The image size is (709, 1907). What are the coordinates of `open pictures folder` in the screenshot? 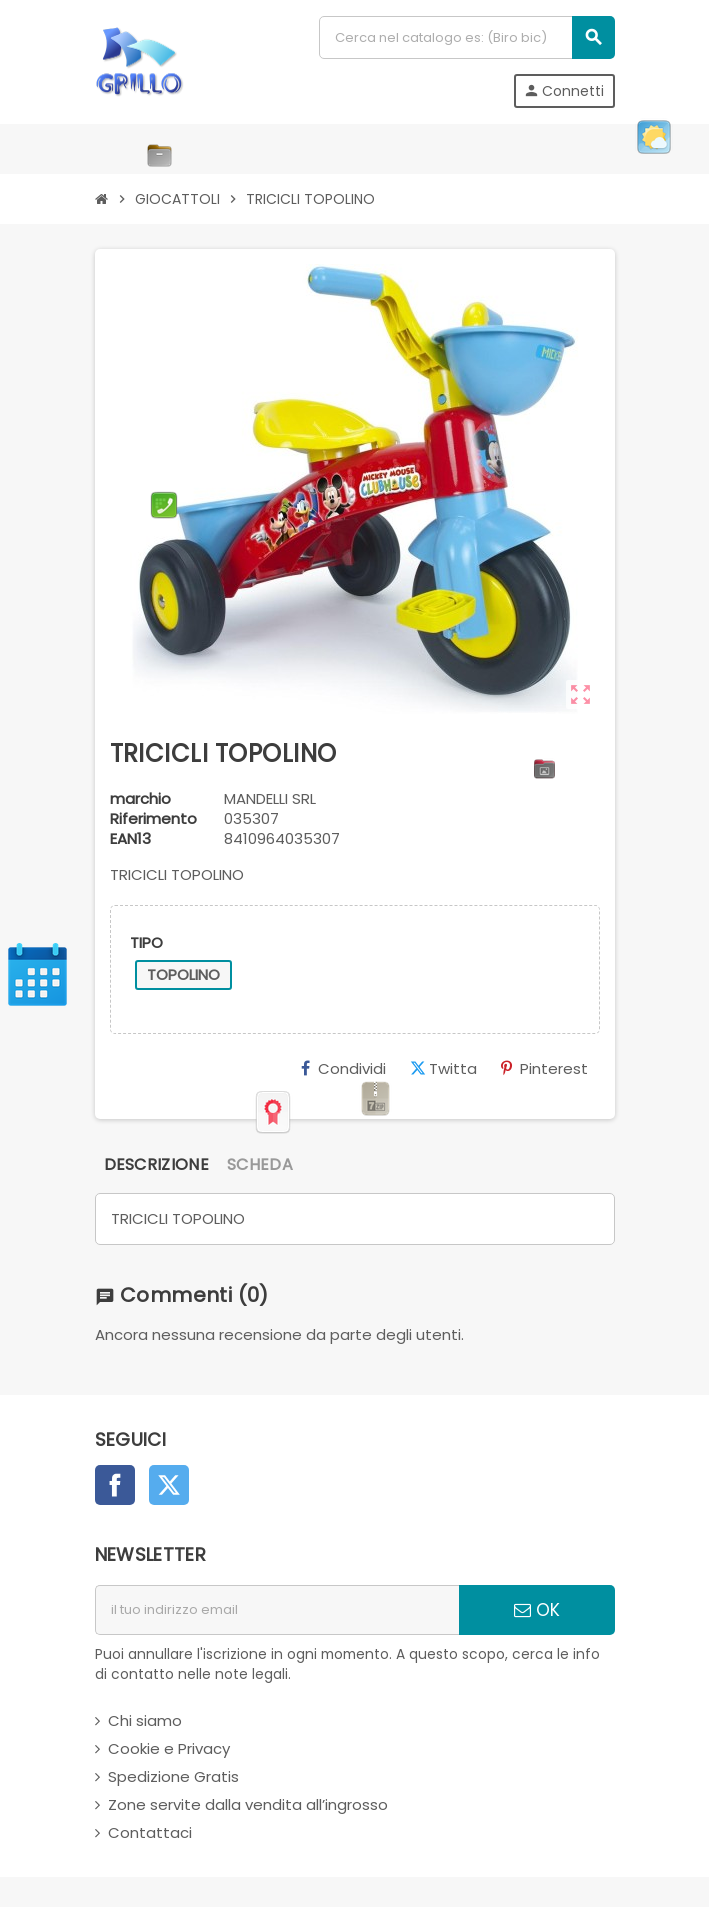 It's located at (544, 768).